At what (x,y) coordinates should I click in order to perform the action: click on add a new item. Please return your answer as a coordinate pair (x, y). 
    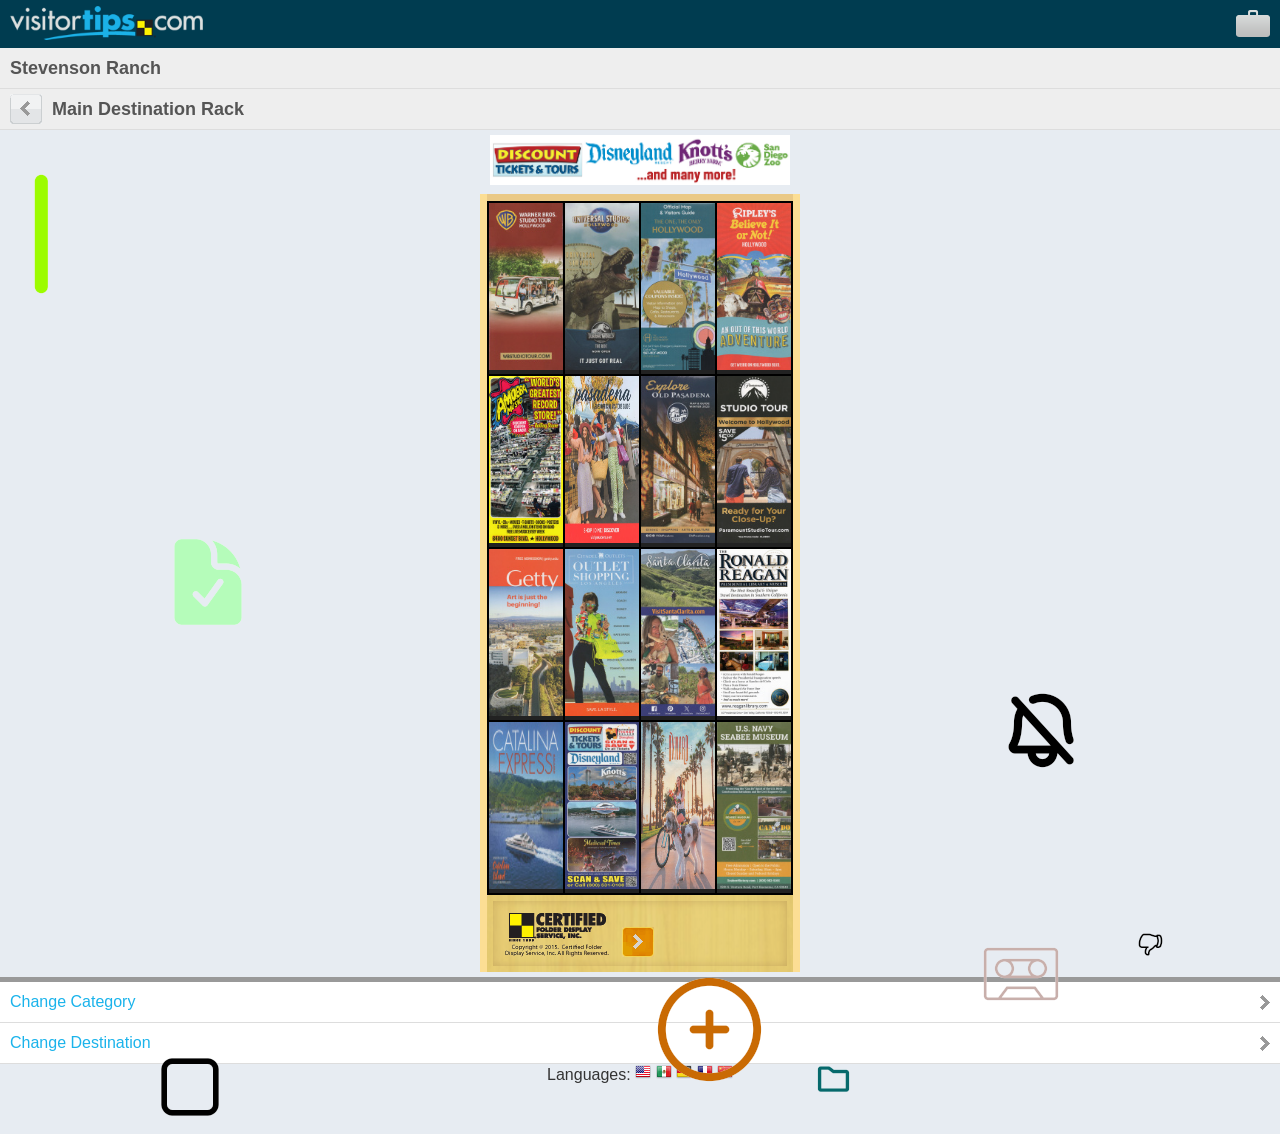
    Looking at the image, I should click on (709, 1029).